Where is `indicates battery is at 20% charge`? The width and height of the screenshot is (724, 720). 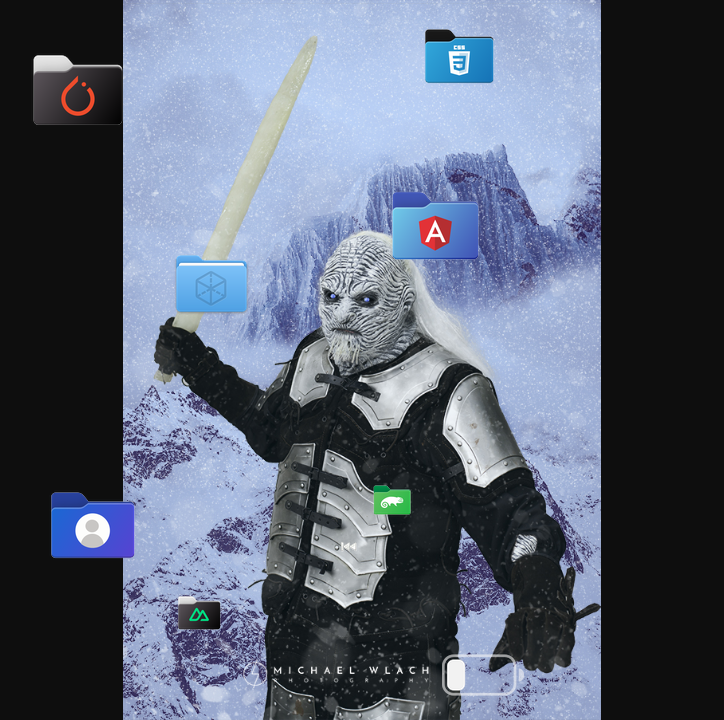
indicates battery is at 20% charge is located at coordinates (483, 675).